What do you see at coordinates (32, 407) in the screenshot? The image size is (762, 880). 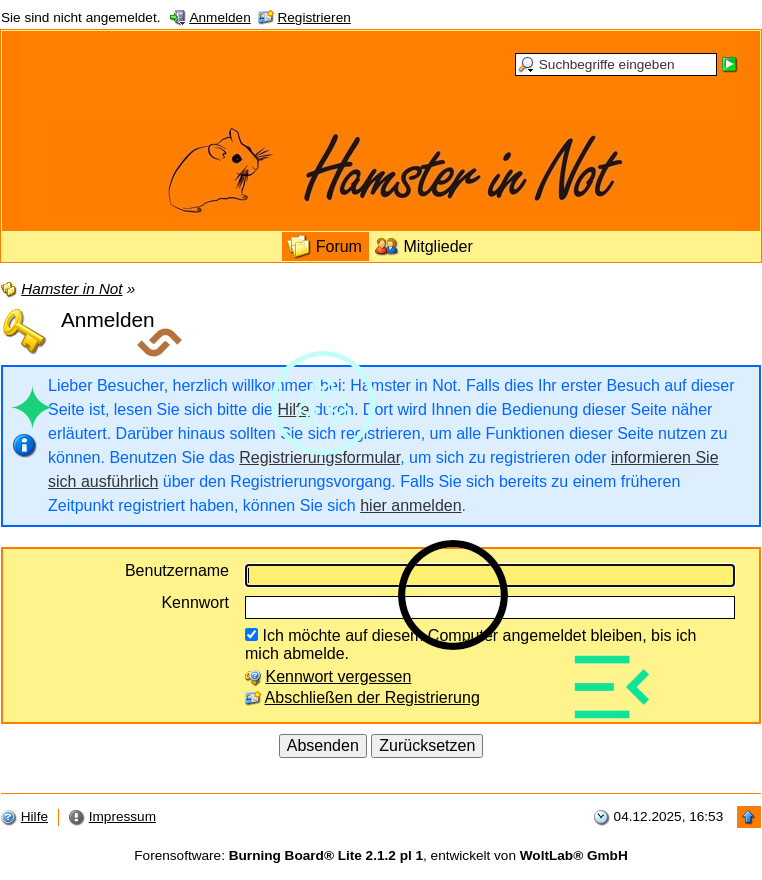 I see `open Google Gemini AI assistant` at bounding box center [32, 407].